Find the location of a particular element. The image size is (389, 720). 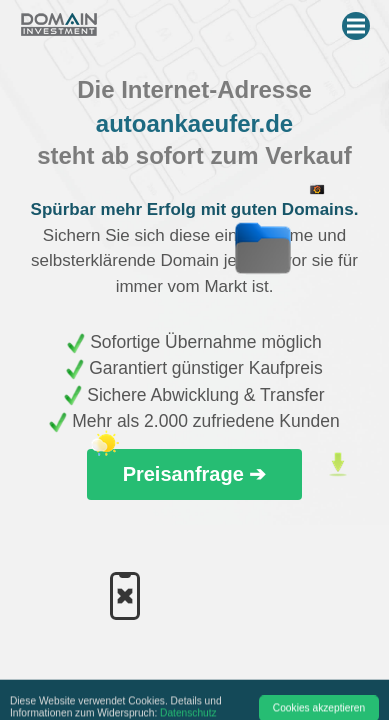

open grafana project folder is located at coordinates (317, 189).